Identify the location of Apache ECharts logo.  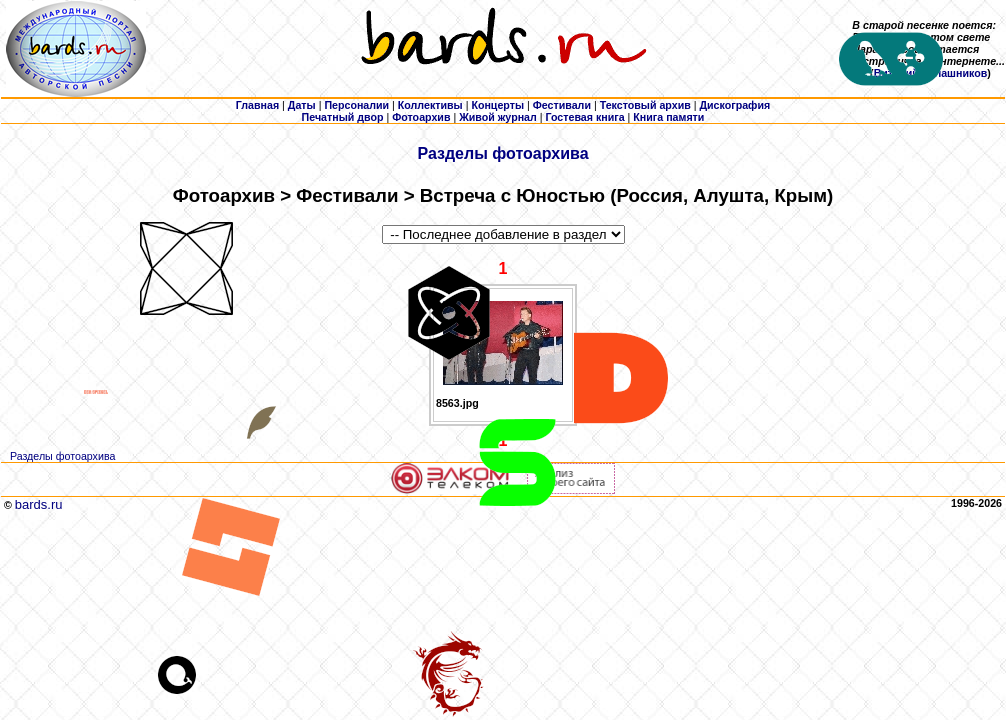
(177, 675).